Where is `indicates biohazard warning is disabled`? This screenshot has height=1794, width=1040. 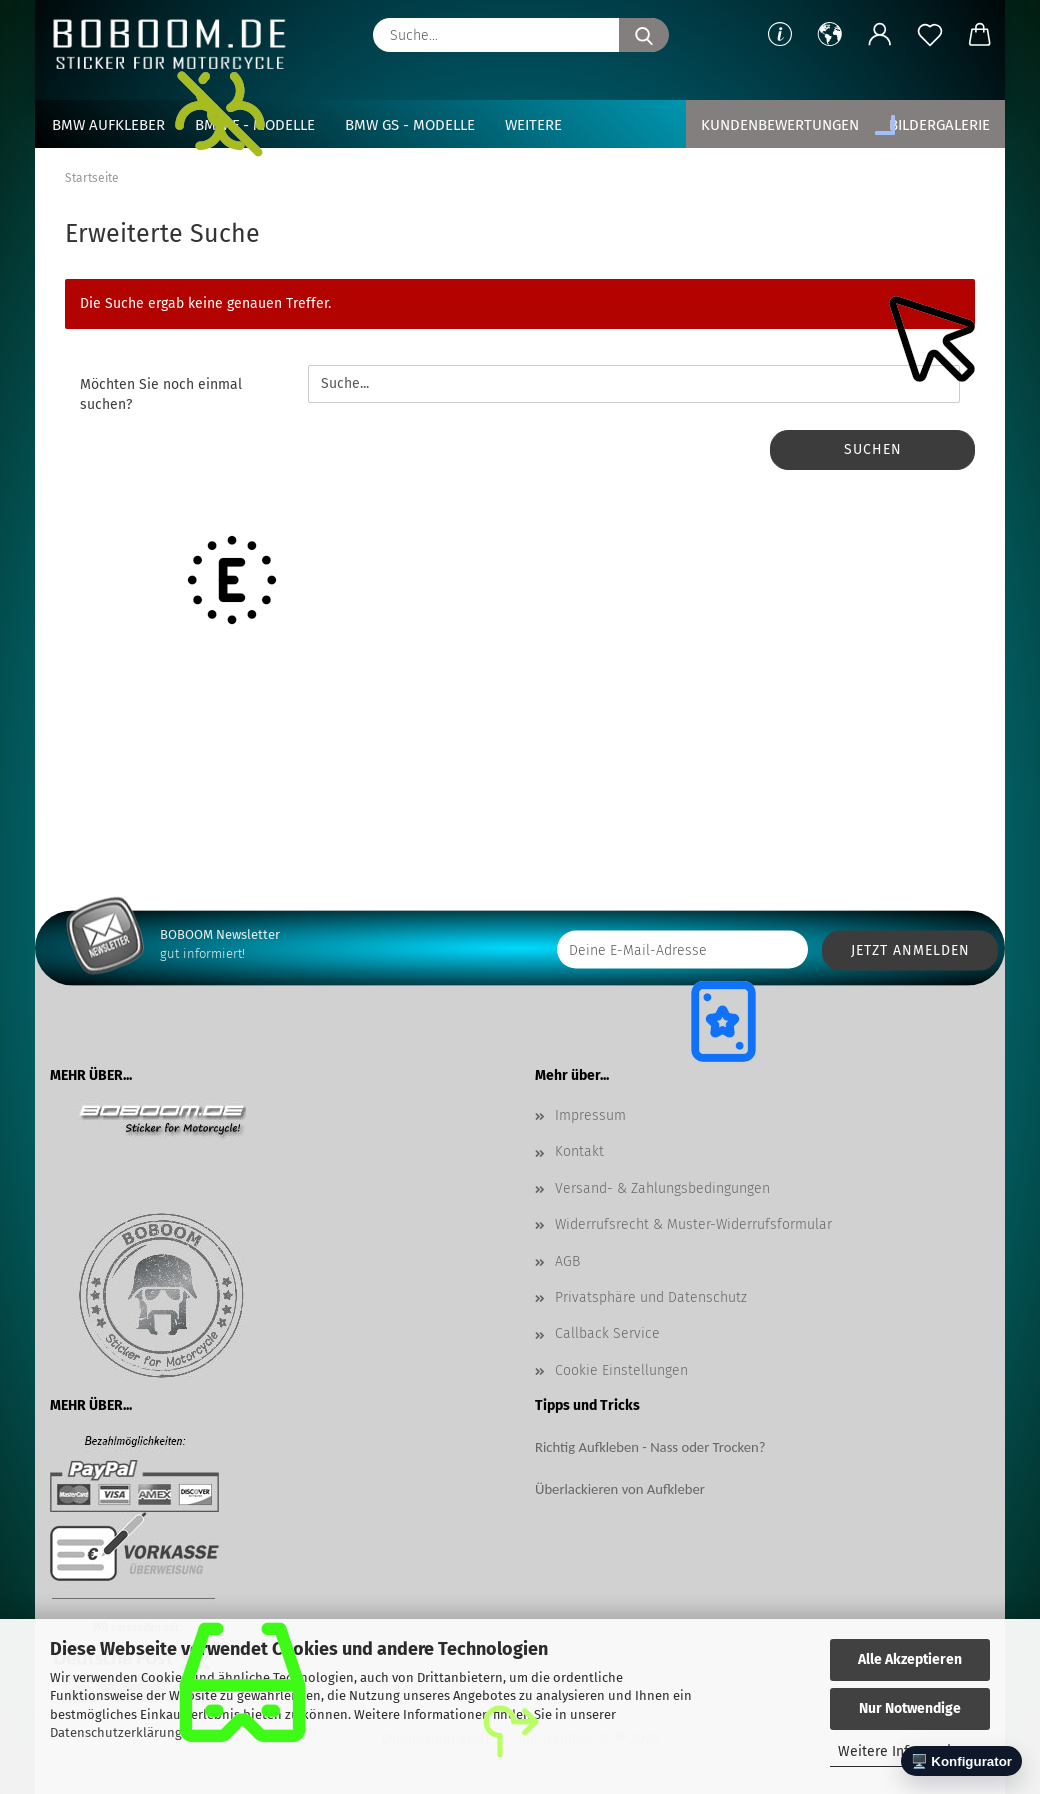 indicates biohazard warning is disabled is located at coordinates (220, 114).